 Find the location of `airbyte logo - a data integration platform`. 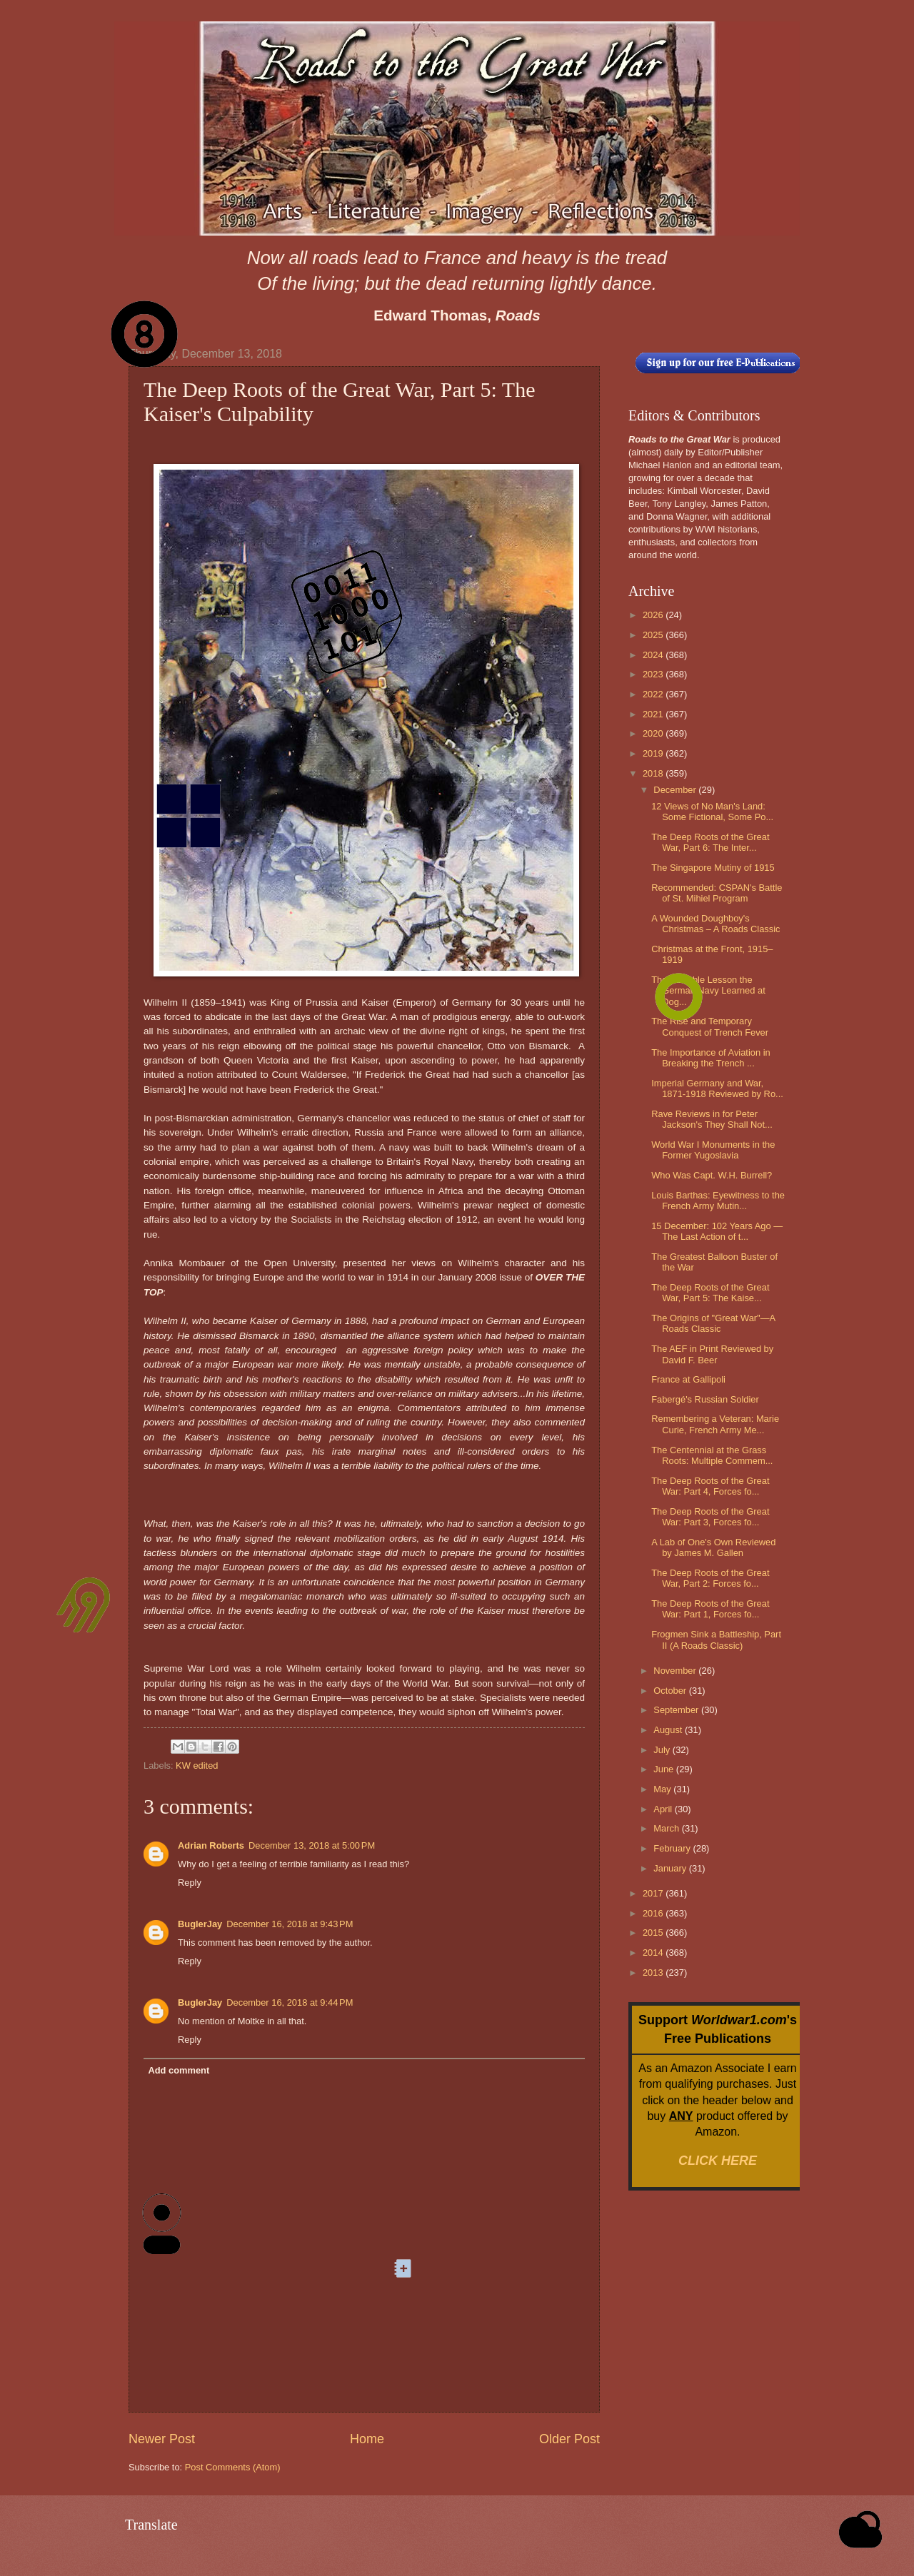

airbyte logo - a data integration platform is located at coordinates (83, 1605).